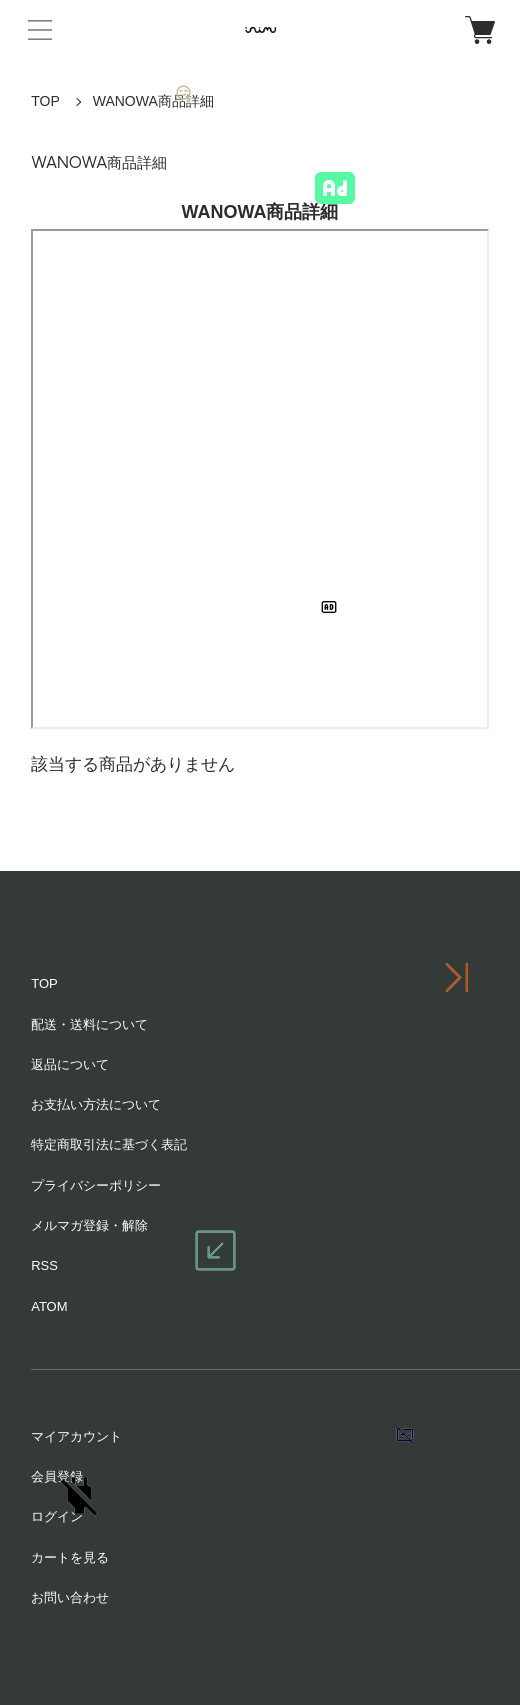 The image size is (520, 1705). I want to click on power or electrical connection is disabled, so click(79, 1495).